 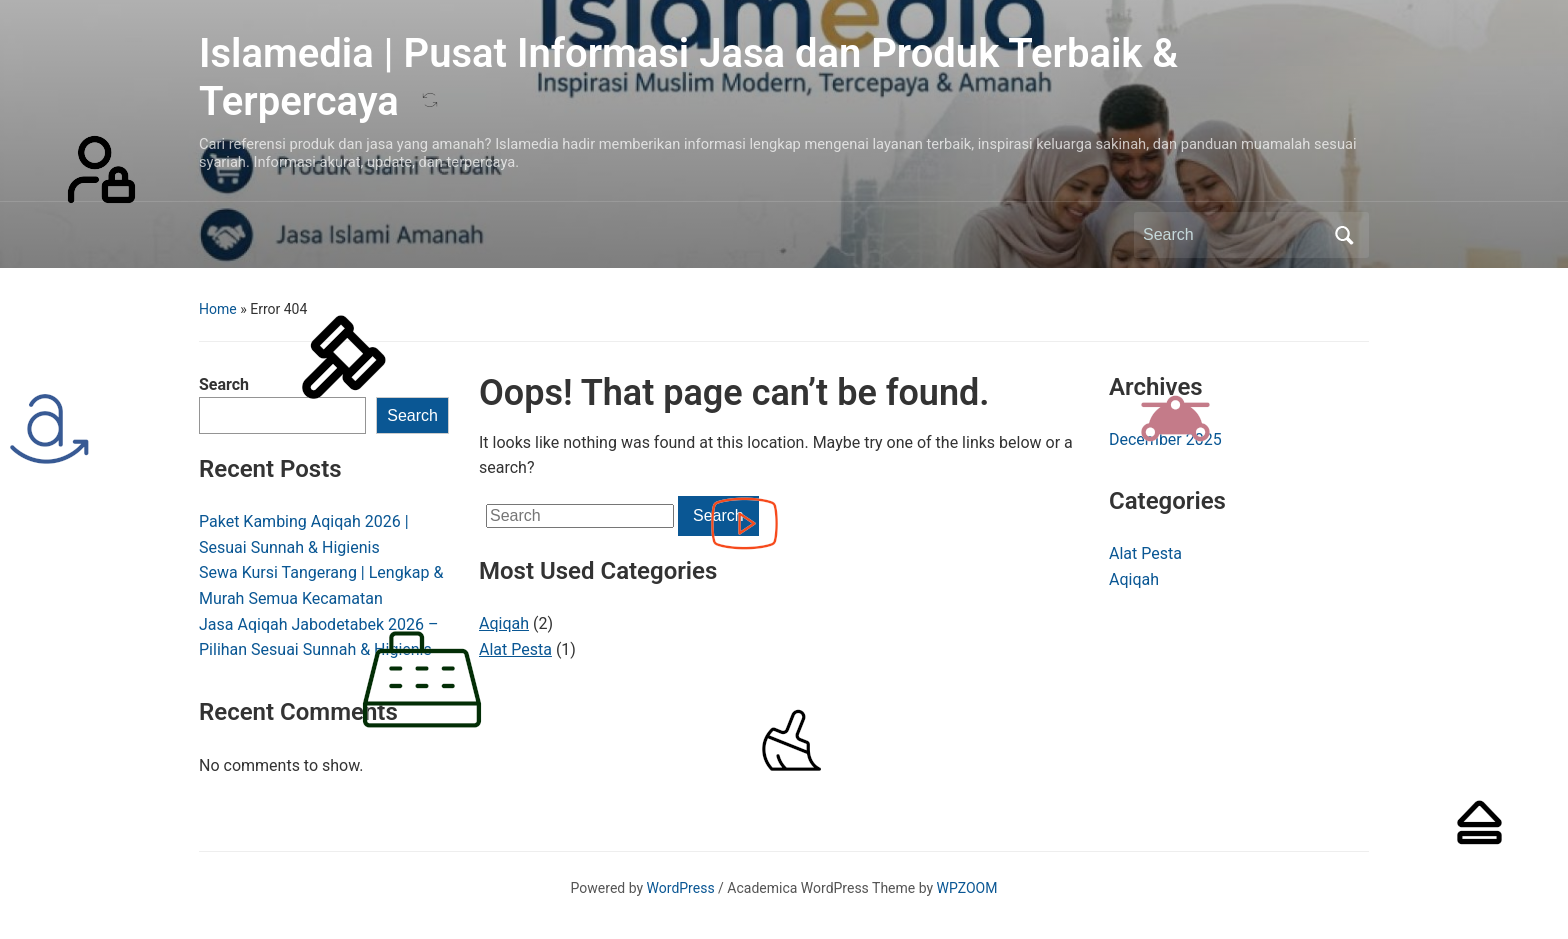 What do you see at coordinates (744, 523) in the screenshot?
I see `open YouTube` at bounding box center [744, 523].